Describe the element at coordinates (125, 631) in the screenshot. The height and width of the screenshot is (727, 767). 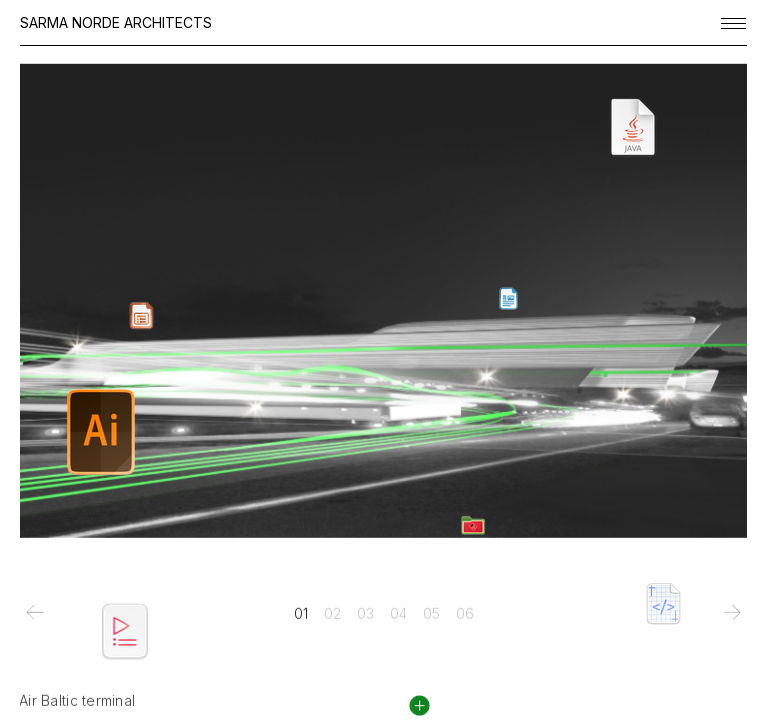
I see `an audio playlist file` at that location.